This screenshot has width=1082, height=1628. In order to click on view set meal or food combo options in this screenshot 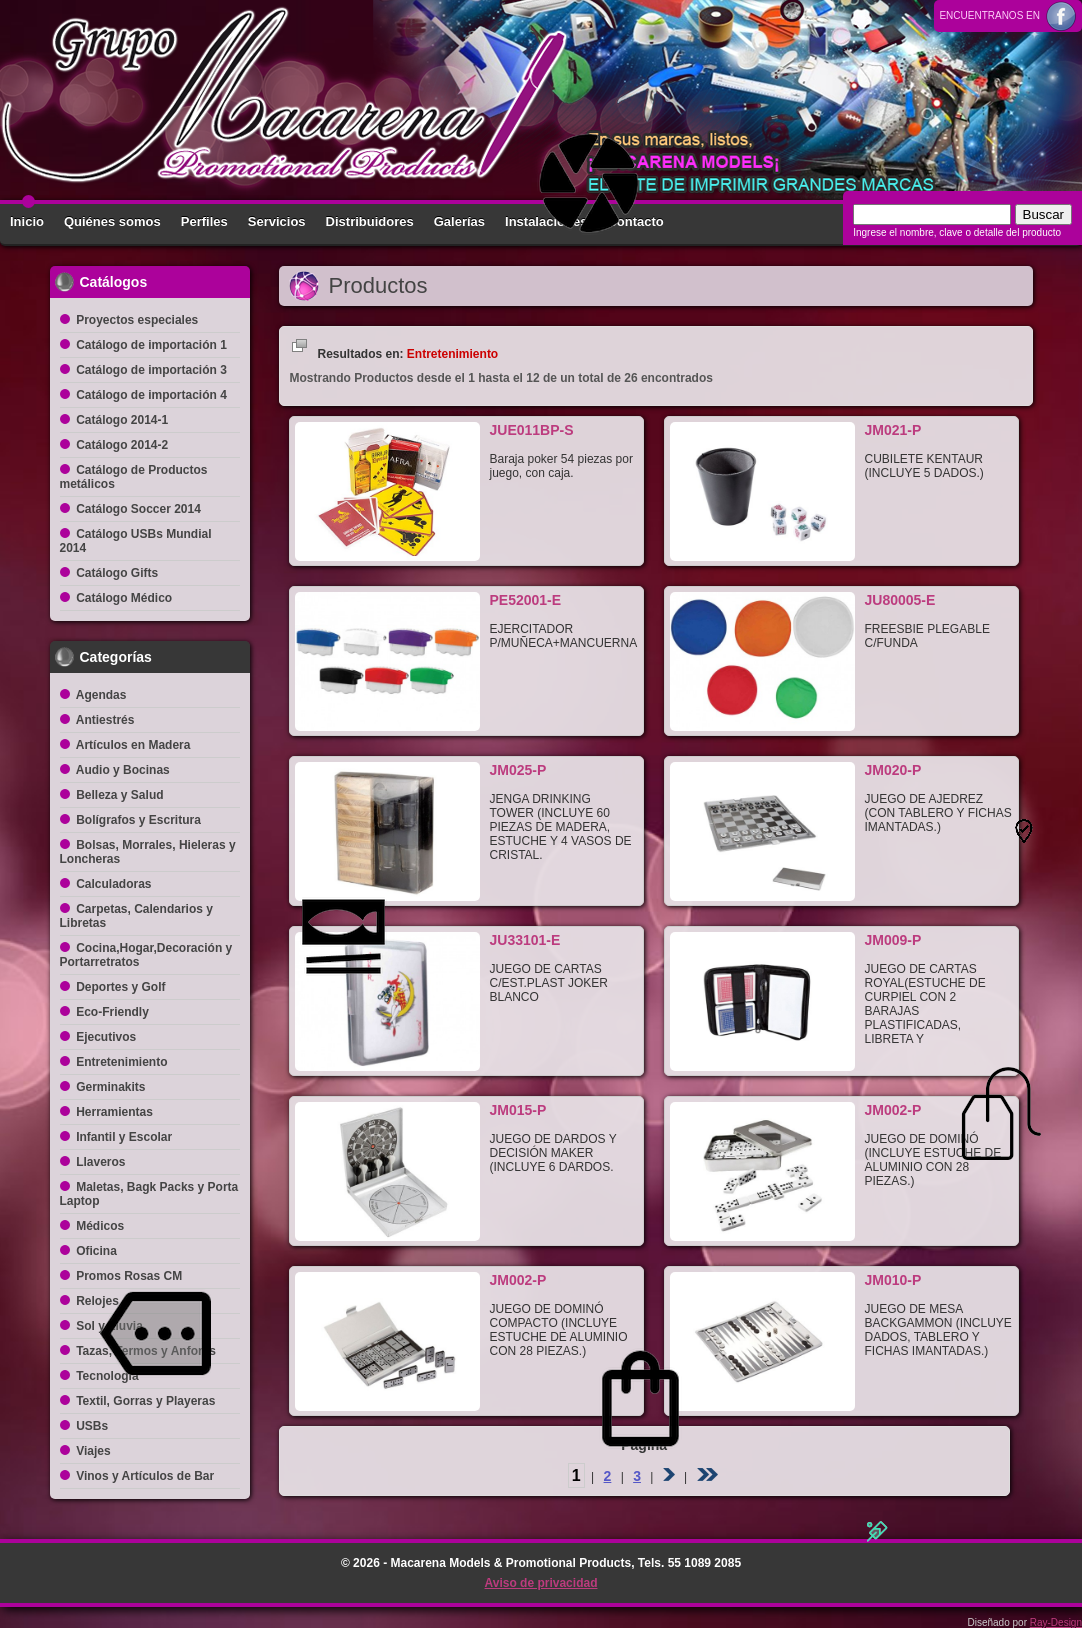, I will do `click(343, 936)`.